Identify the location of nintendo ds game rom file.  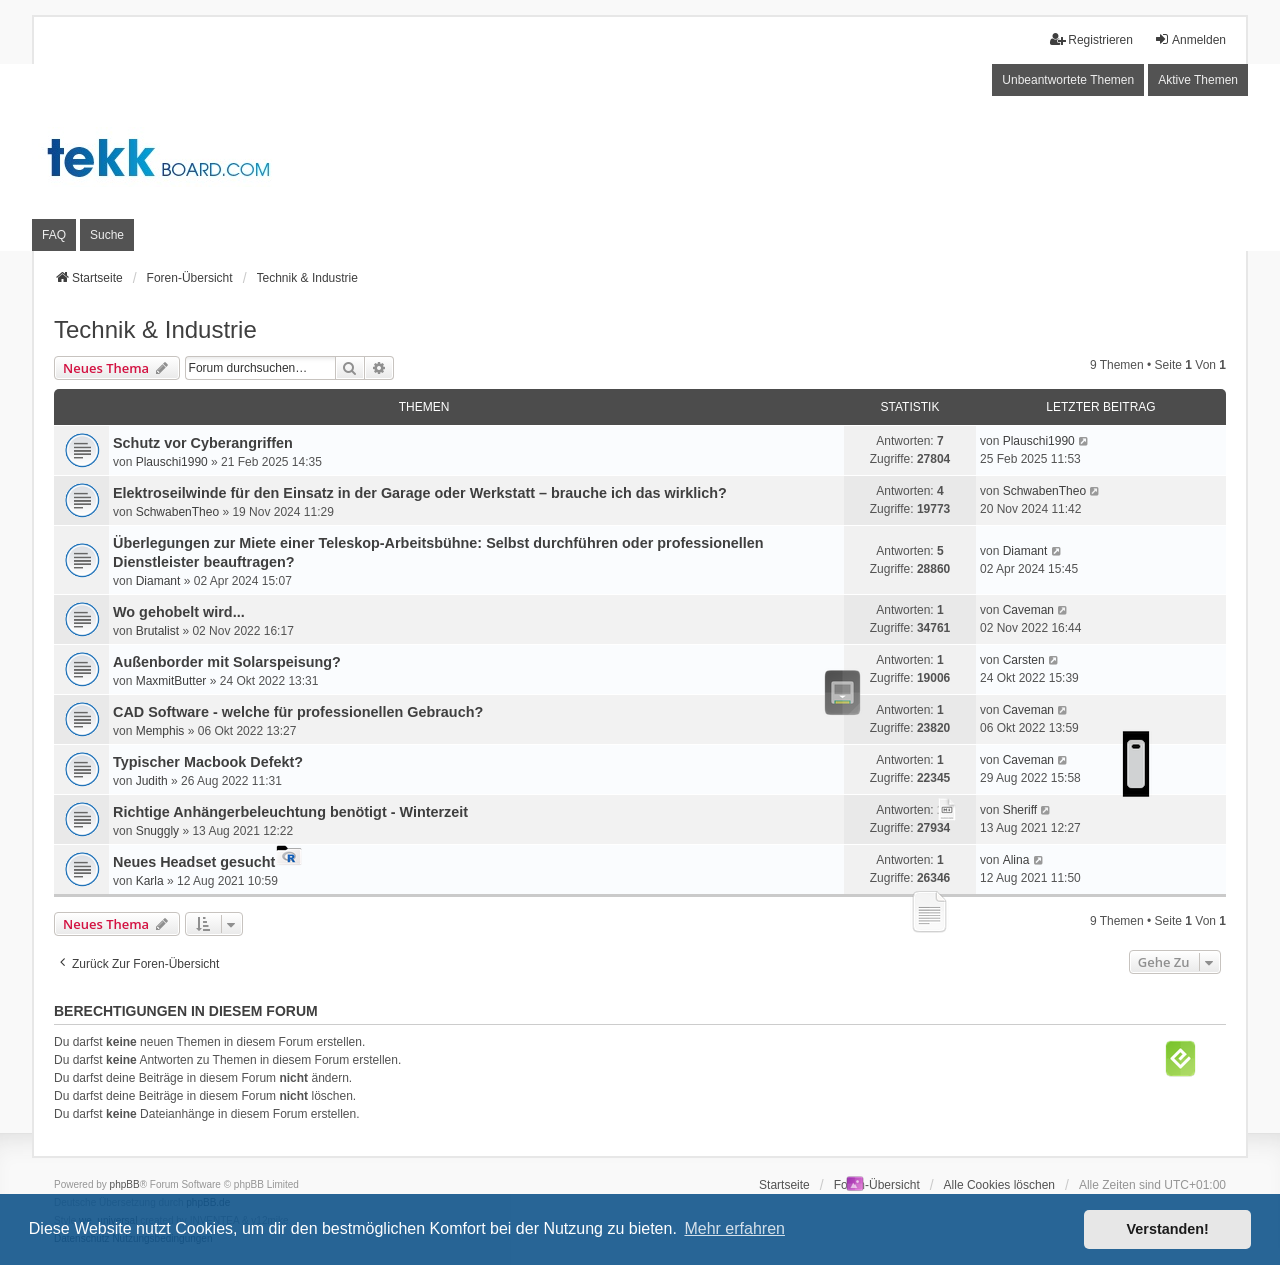
(842, 692).